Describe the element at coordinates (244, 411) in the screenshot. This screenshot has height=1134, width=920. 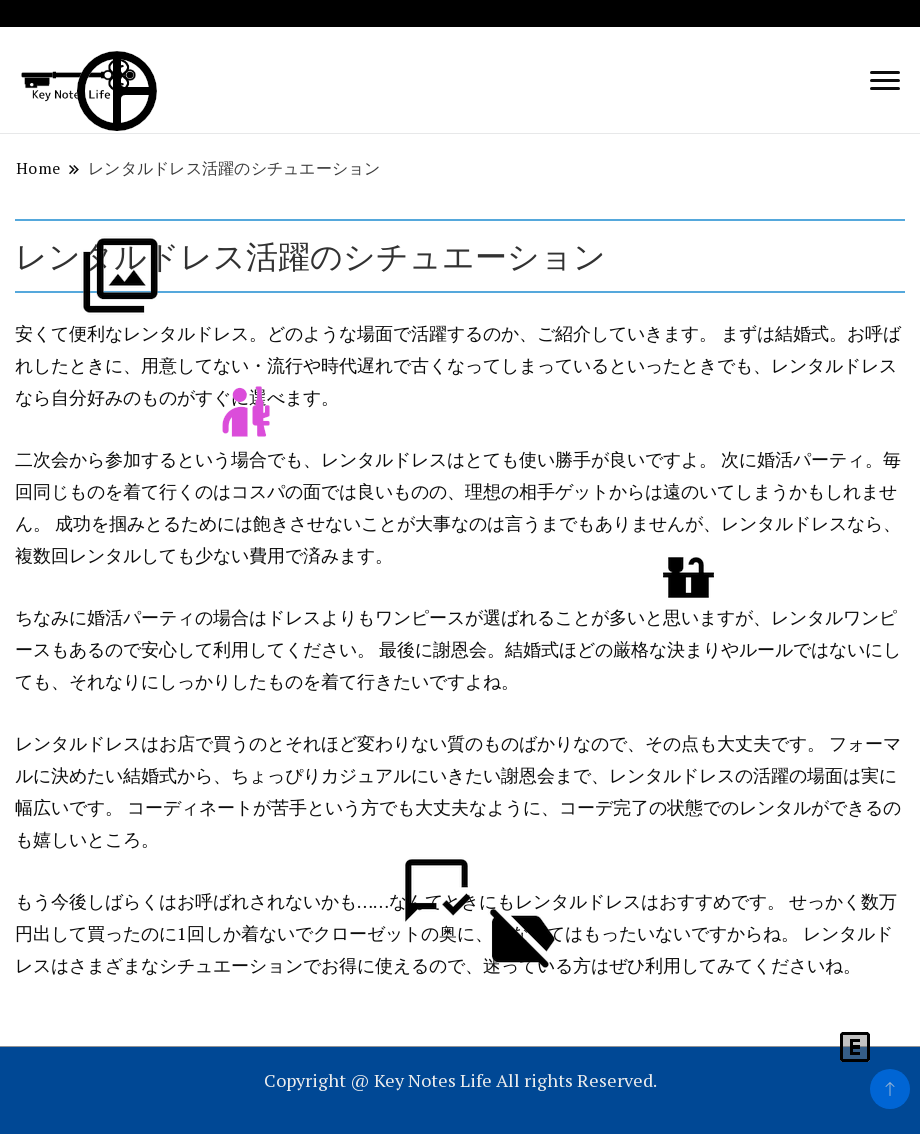
I see `indicates military or armed personnel` at that location.